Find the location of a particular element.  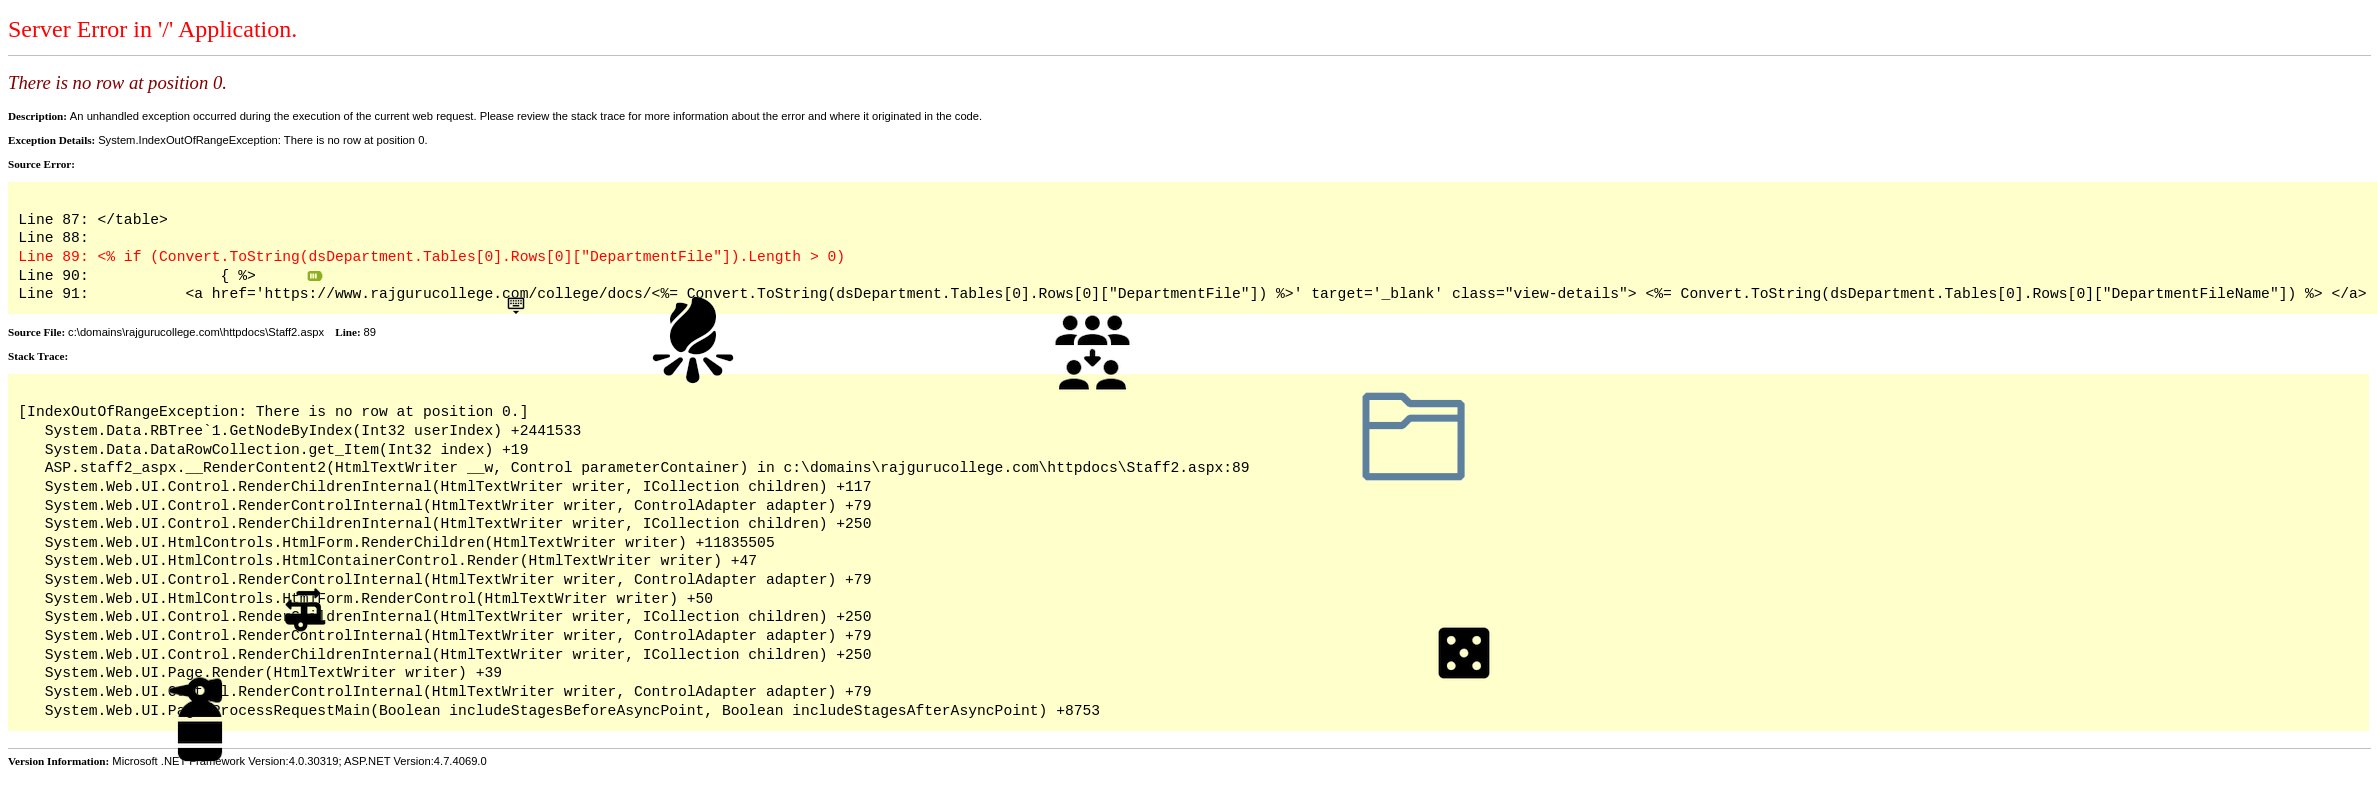

locate fire safety equipment is located at coordinates (200, 717).